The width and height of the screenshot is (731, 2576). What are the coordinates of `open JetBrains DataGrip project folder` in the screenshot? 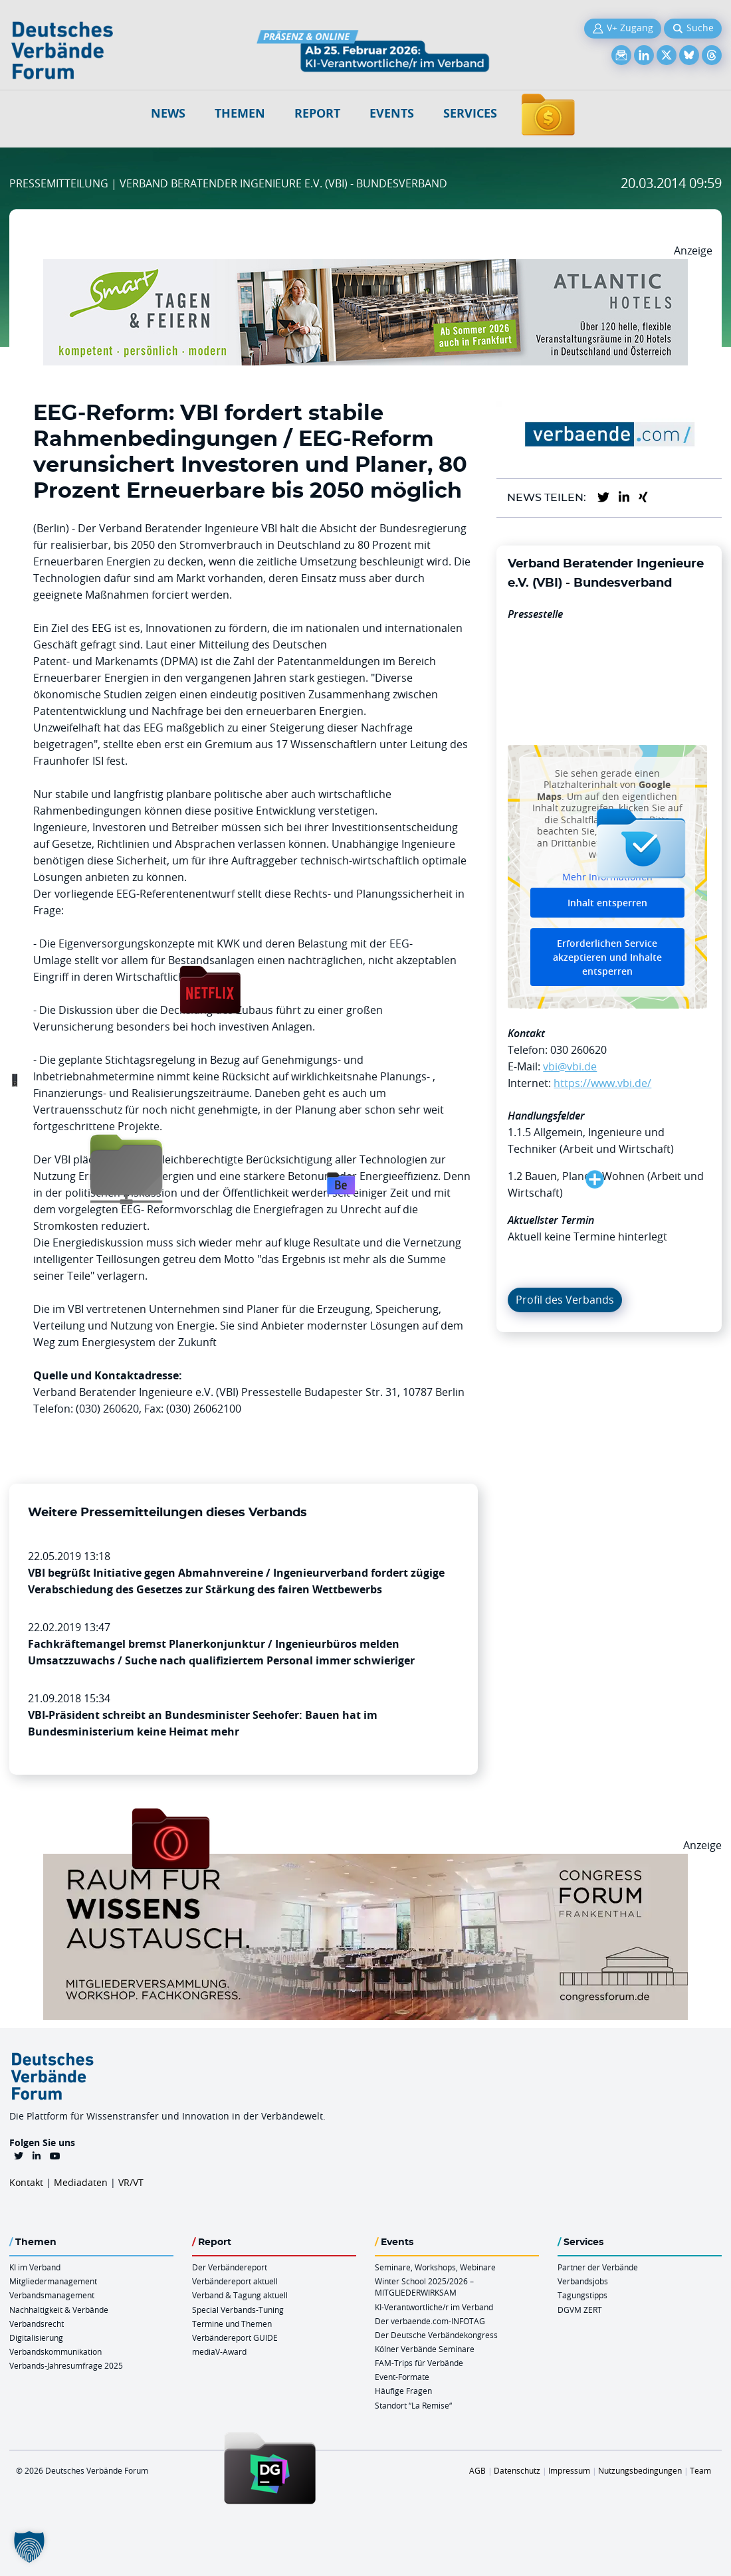 It's located at (269, 2470).